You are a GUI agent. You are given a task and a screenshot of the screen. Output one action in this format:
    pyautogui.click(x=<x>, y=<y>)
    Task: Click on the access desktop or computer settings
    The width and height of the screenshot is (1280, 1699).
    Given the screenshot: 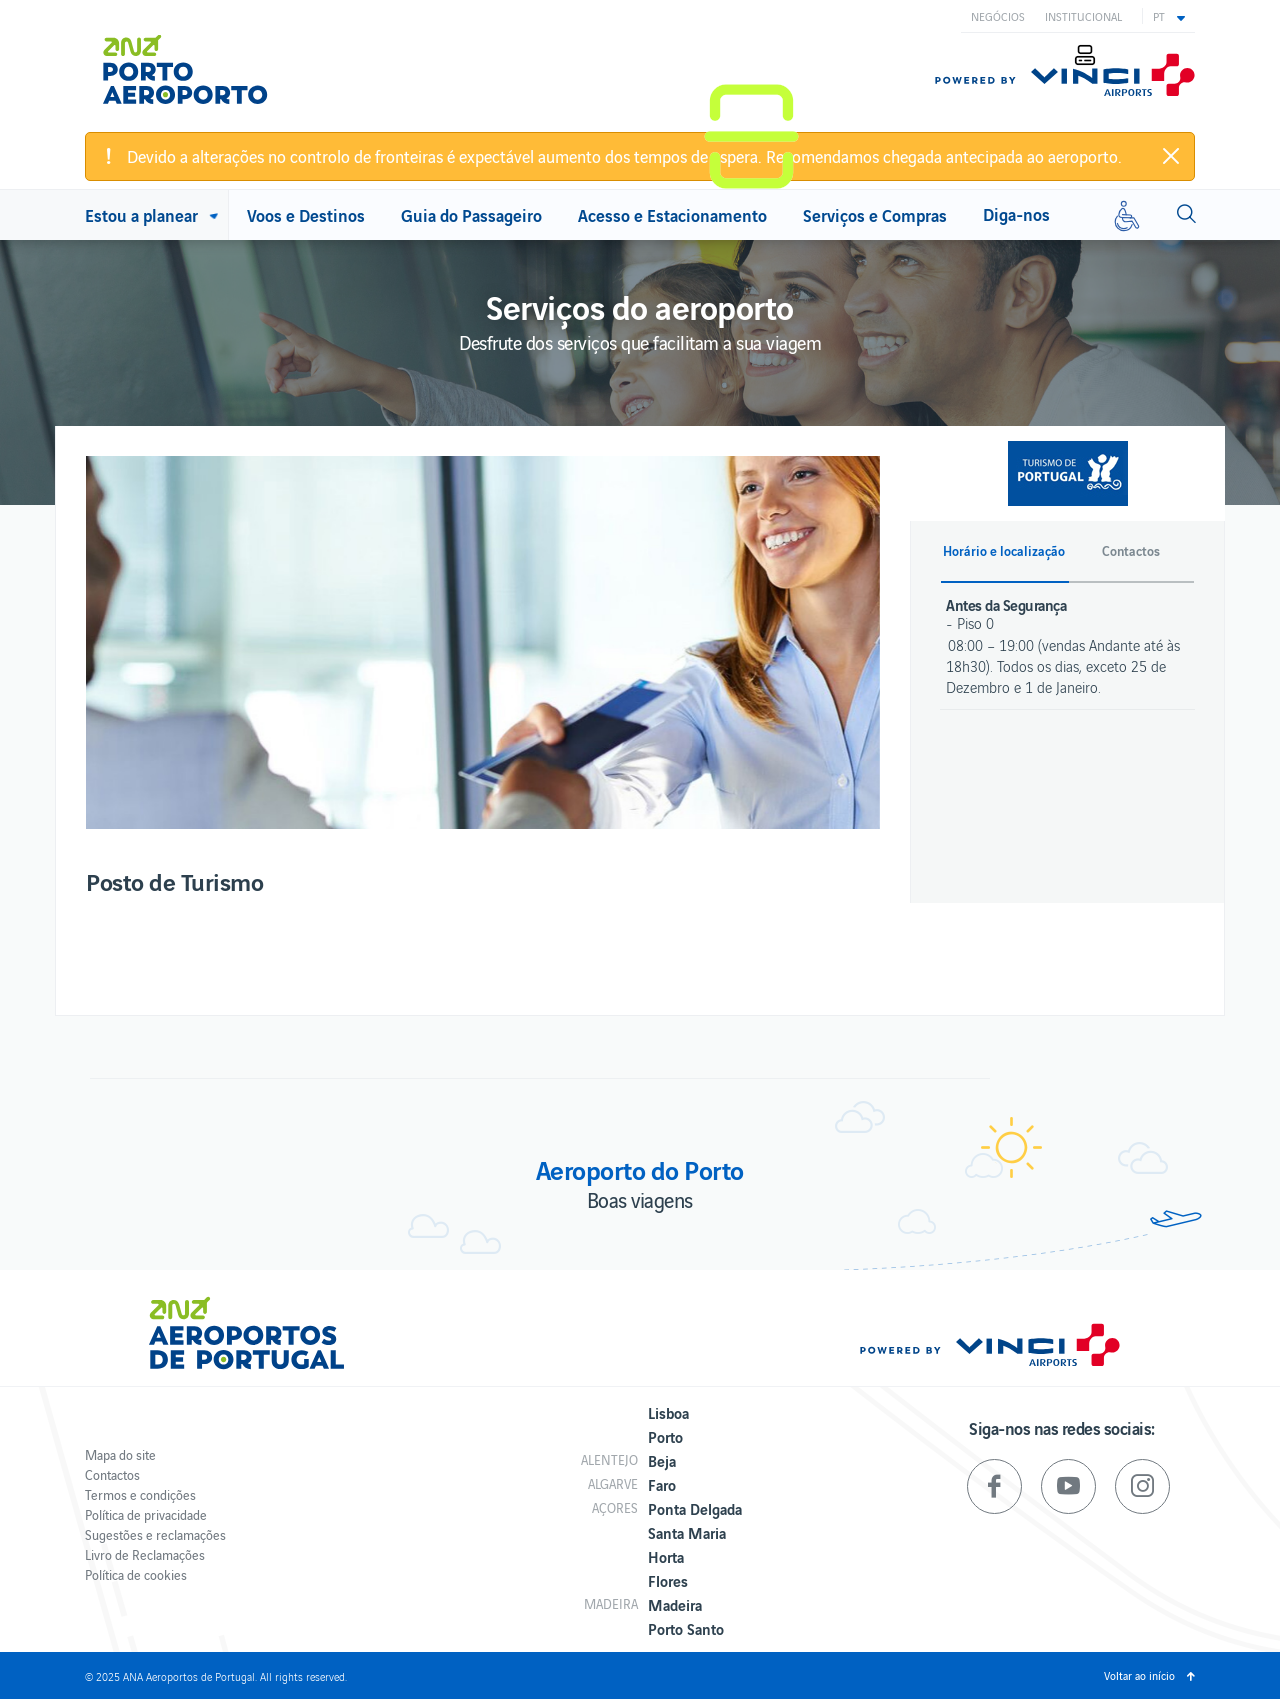 What is the action you would take?
    pyautogui.click(x=1085, y=55)
    